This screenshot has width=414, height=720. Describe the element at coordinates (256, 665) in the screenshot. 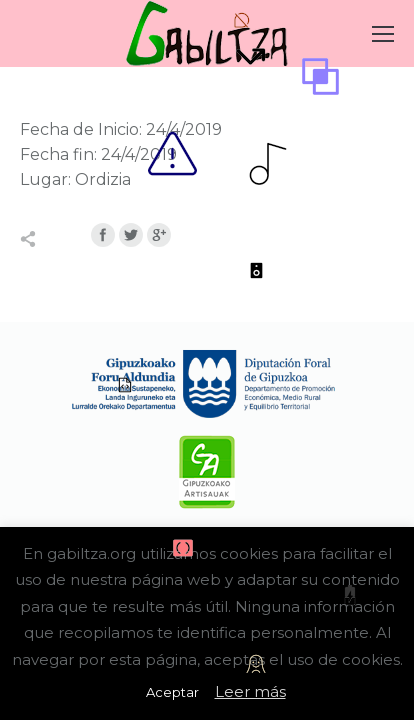

I see `indicates linux operating system compatibility` at that location.